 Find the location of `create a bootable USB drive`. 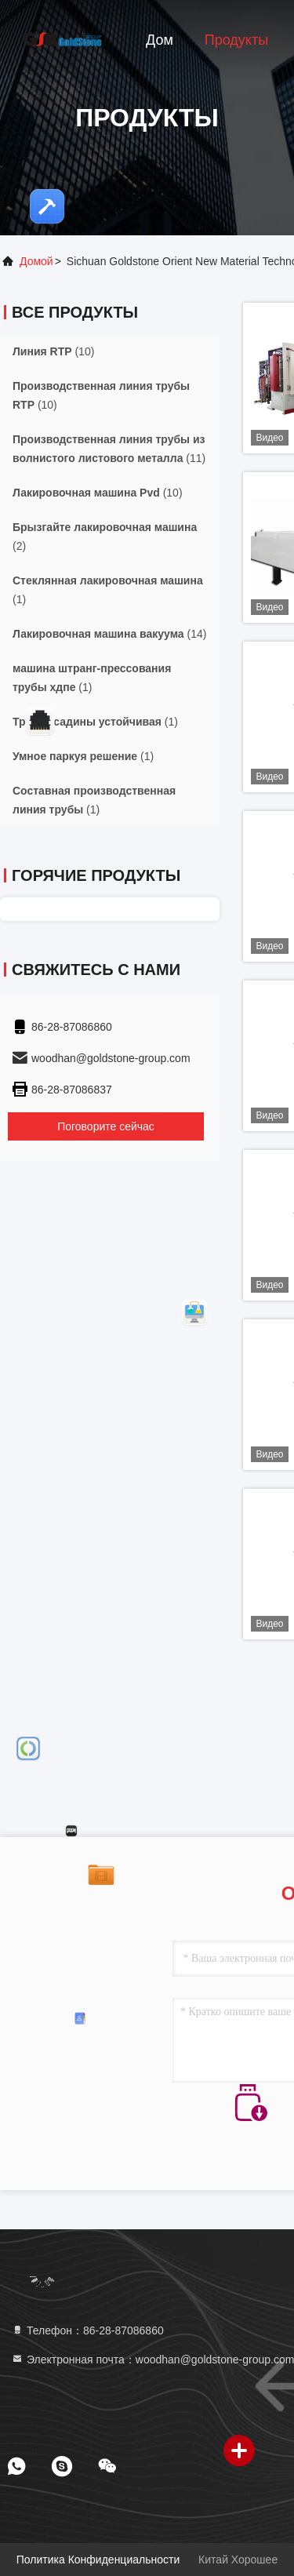

create a bootable USB drive is located at coordinates (249, 2102).